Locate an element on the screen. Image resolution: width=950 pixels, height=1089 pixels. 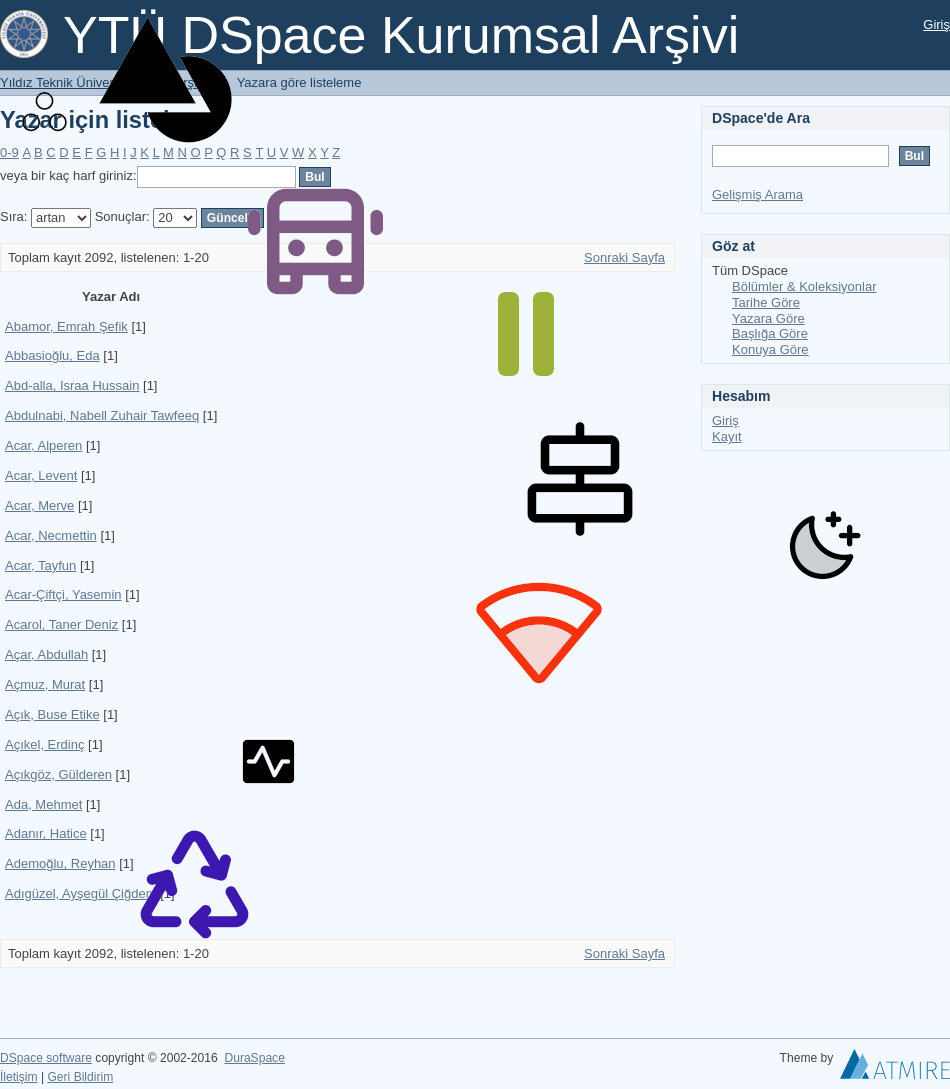
align objects to horizontal center is located at coordinates (580, 479).